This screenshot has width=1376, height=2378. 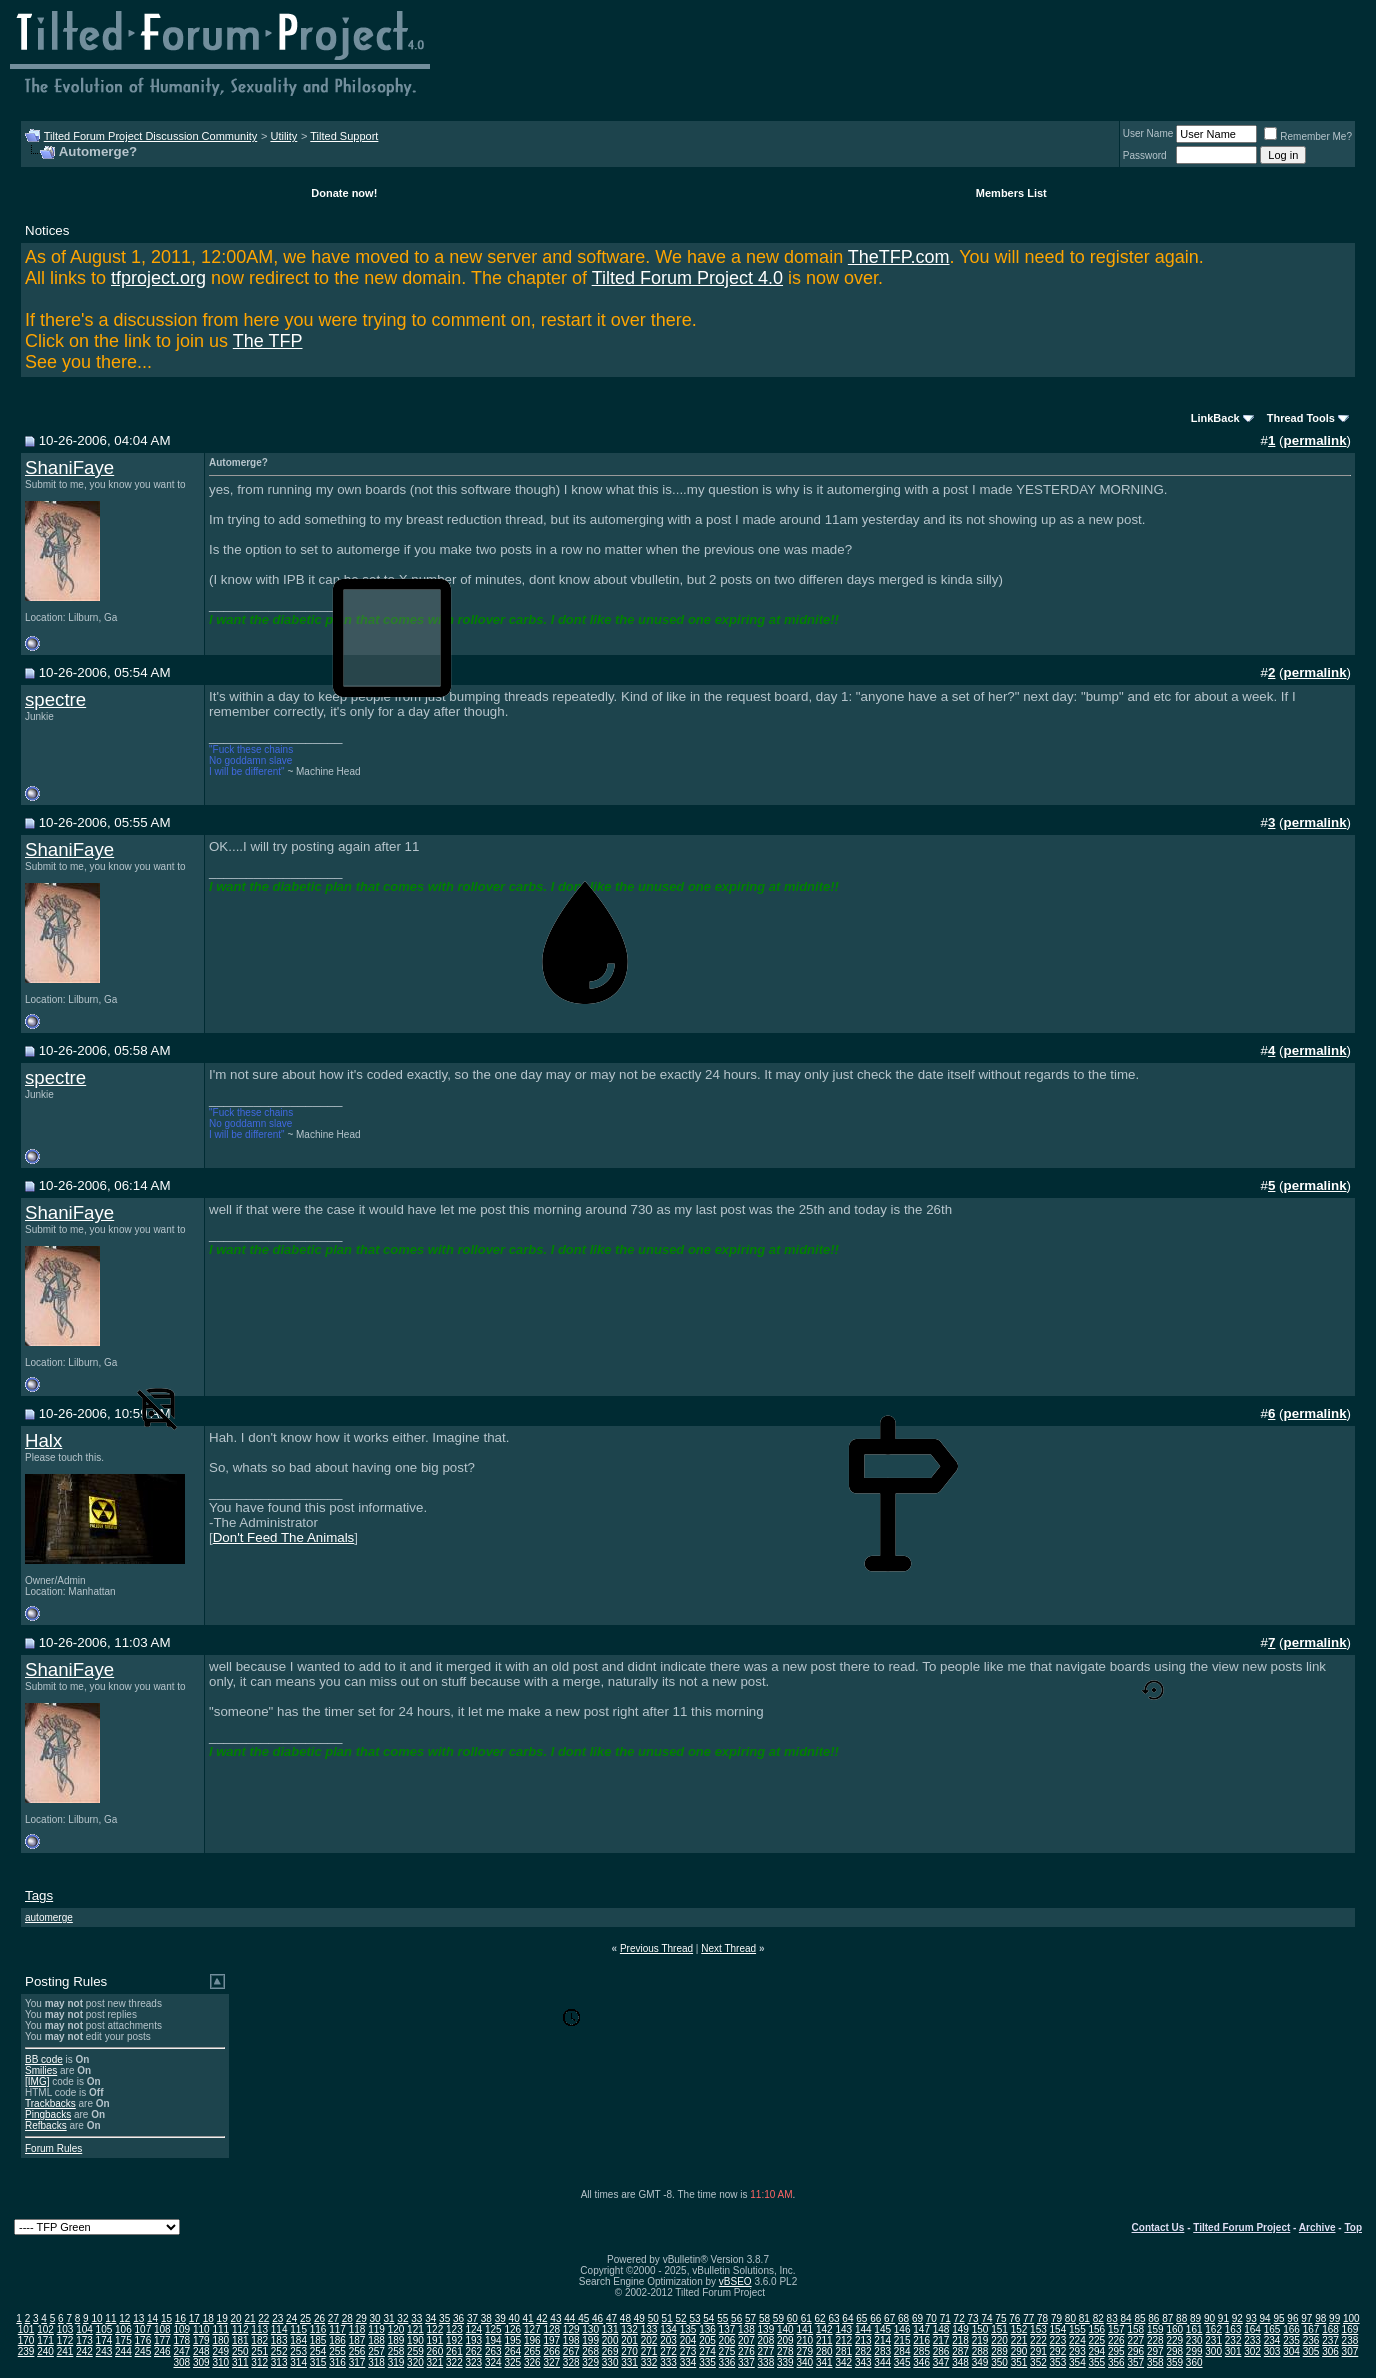 I want to click on view schedule or upcoming events, so click(x=571, y=2017).